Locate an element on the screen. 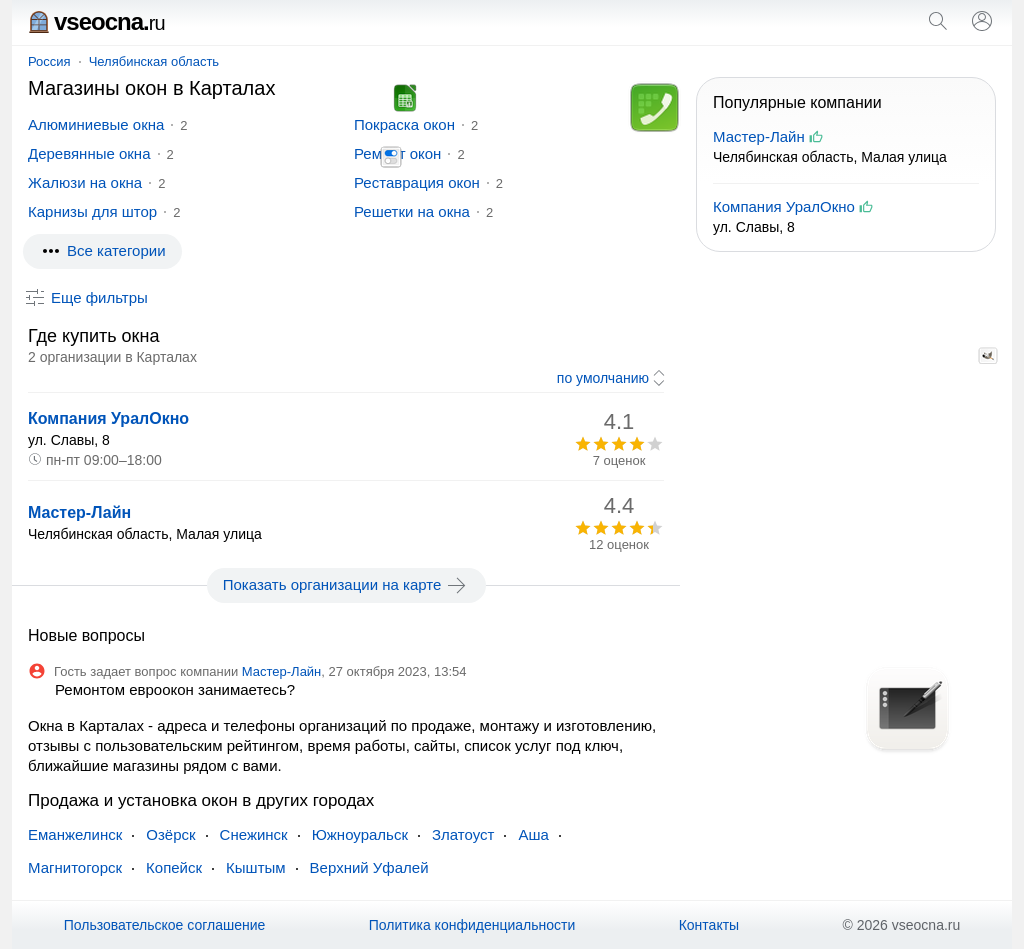 The width and height of the screenshot is (1024, 949). open LibreOffice Calc spreadsheet application is located at coordinates (405, 98).